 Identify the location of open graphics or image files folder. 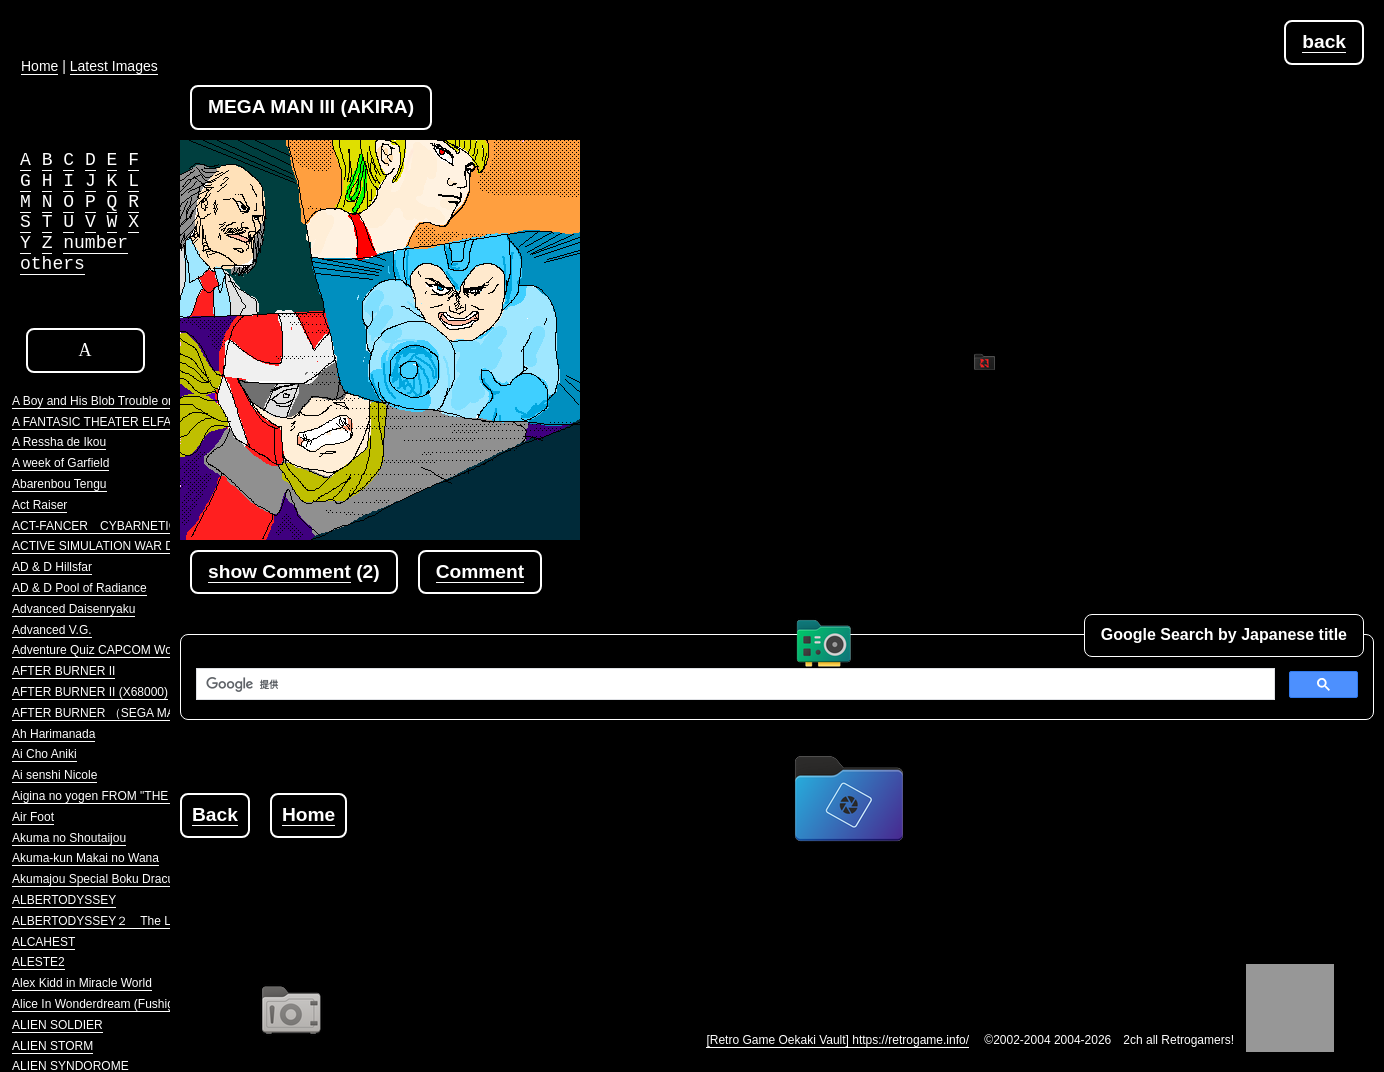
(823, 642).